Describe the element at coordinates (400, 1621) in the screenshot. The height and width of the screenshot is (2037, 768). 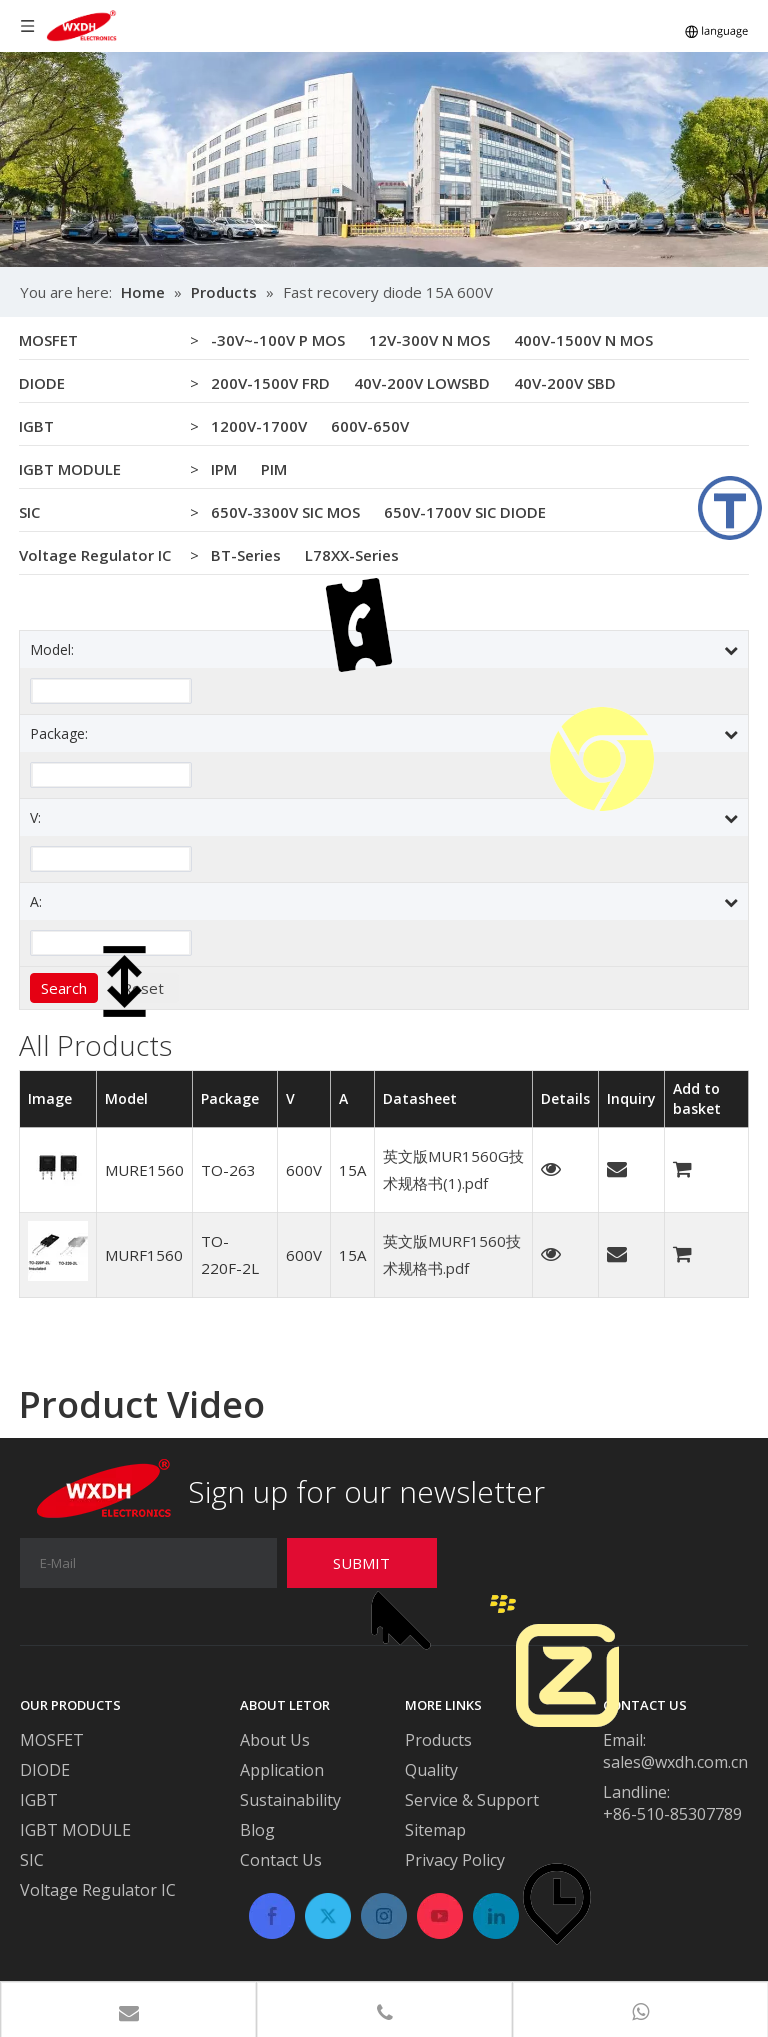
I see `indicates mature or violent content warning` at that location.